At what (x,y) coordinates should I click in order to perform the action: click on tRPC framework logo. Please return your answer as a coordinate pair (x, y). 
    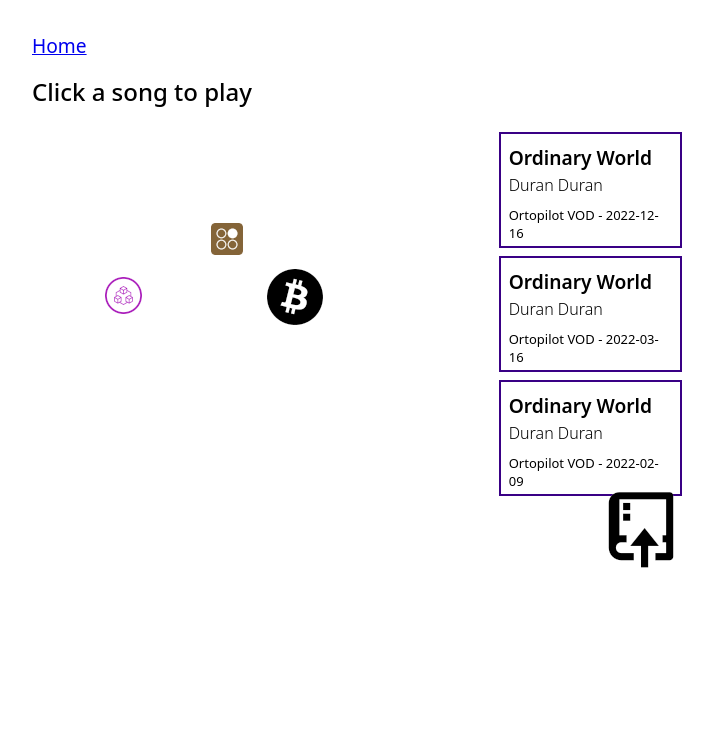
    Looking at the image, I should click on (123, 295).